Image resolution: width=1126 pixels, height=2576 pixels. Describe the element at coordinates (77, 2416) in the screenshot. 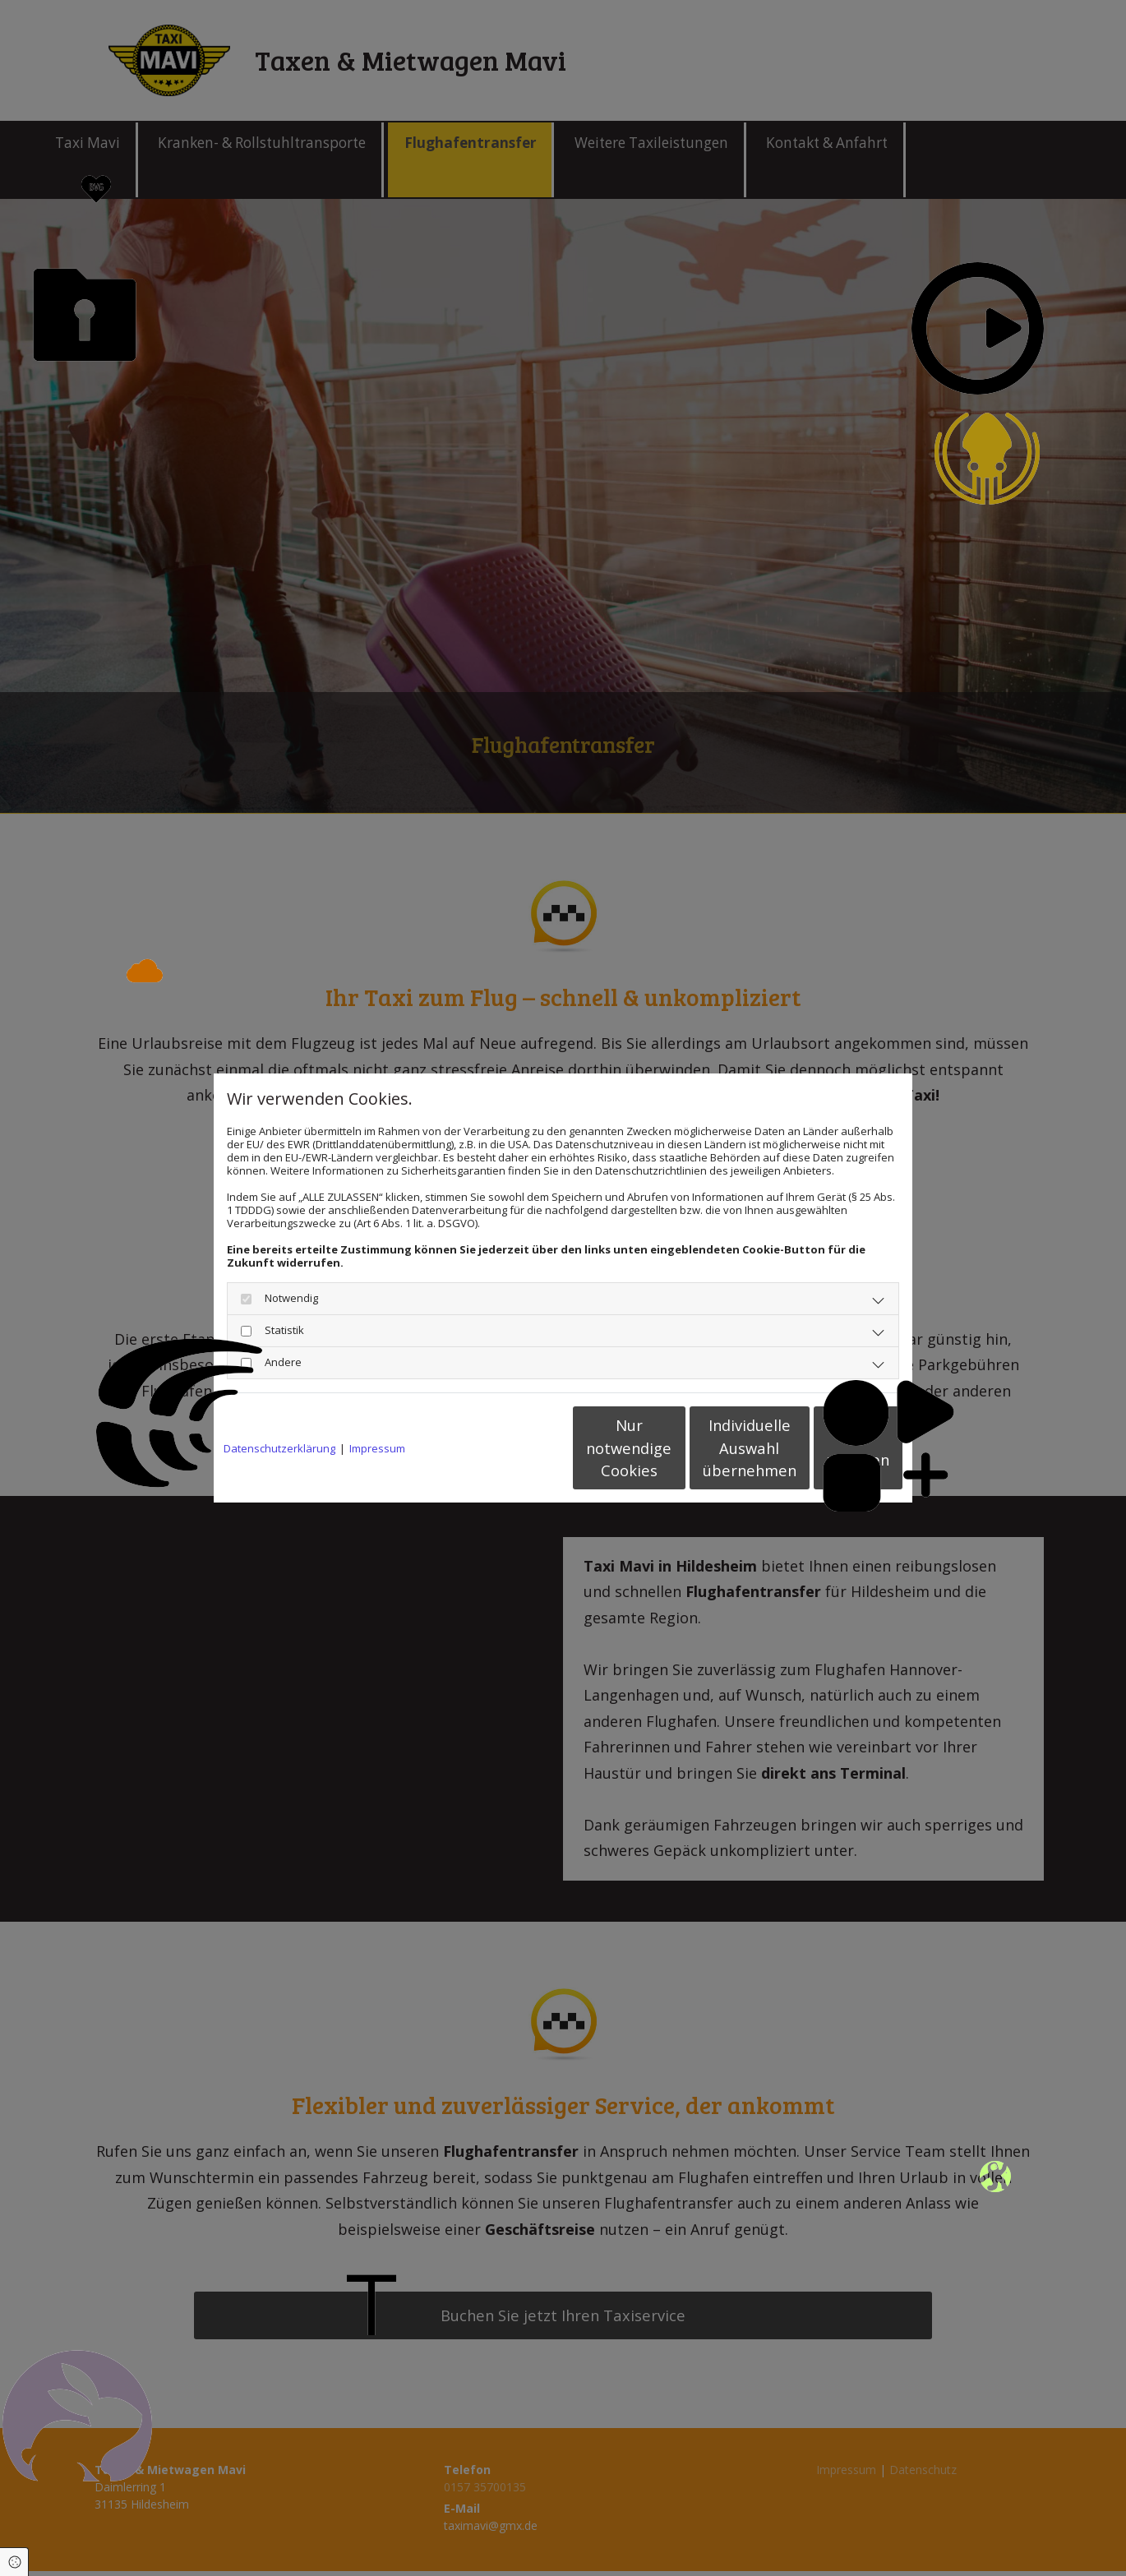

I see `coderabbit logo - ai-powered code review platform` at that location.